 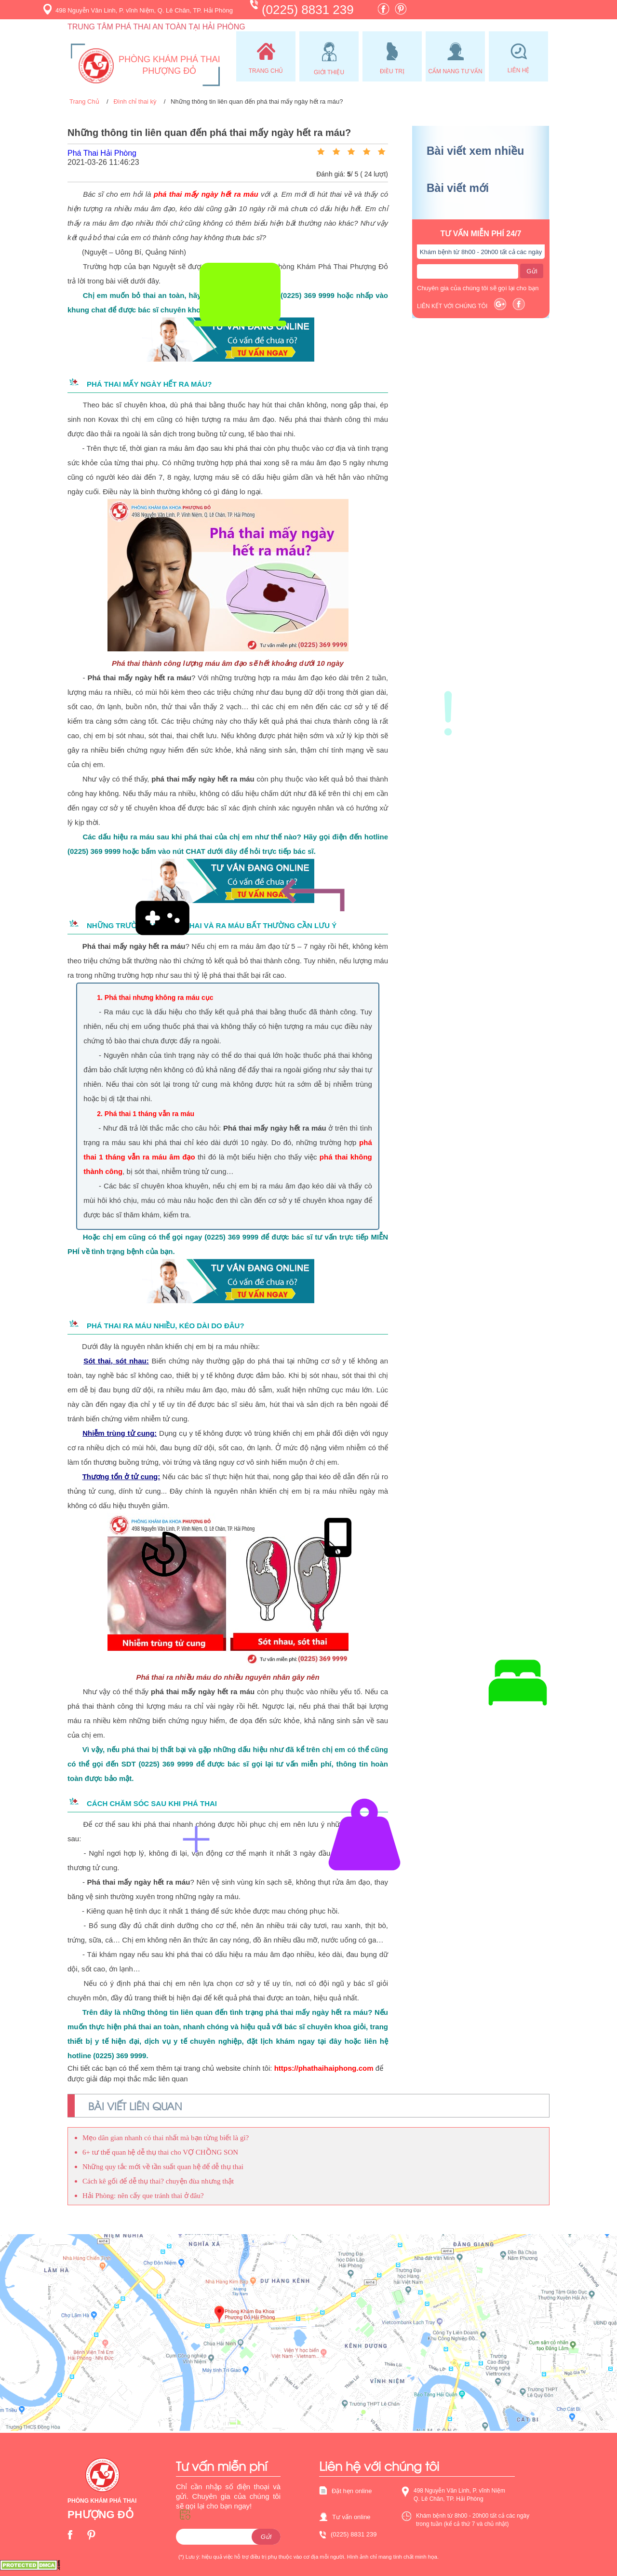 What do you see at coordinates (162, 918) in the screenshot?
I see `access gaming features or settings` at bounding box center [162, 918].